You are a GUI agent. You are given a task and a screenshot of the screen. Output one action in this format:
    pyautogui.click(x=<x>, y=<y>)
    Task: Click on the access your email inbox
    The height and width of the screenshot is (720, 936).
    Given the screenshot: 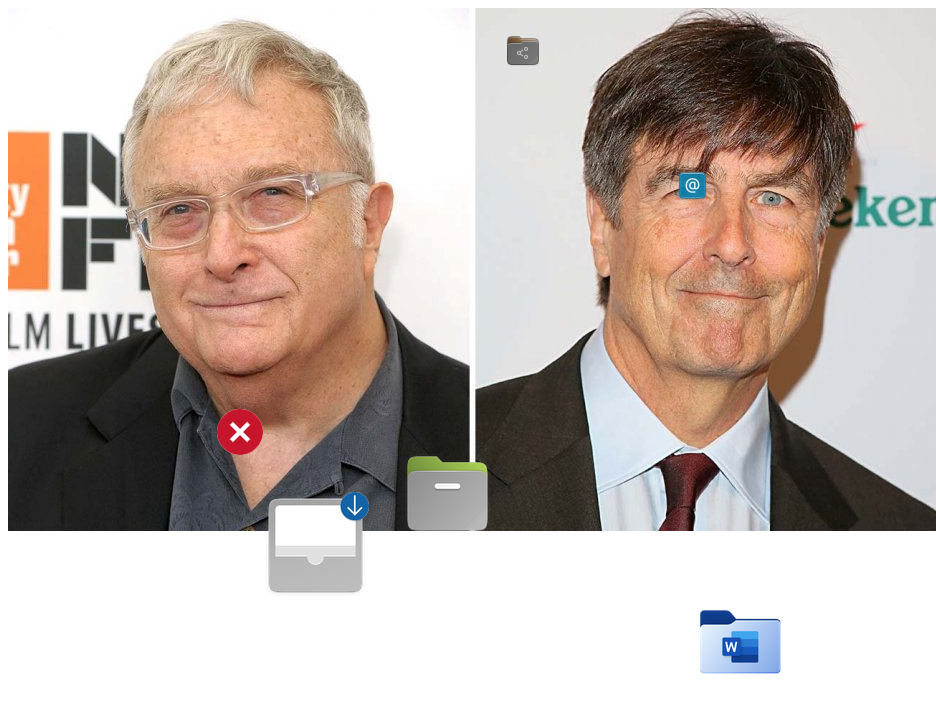 What is the action you would take?
    pyautogui.click(x=315, y=545)
    